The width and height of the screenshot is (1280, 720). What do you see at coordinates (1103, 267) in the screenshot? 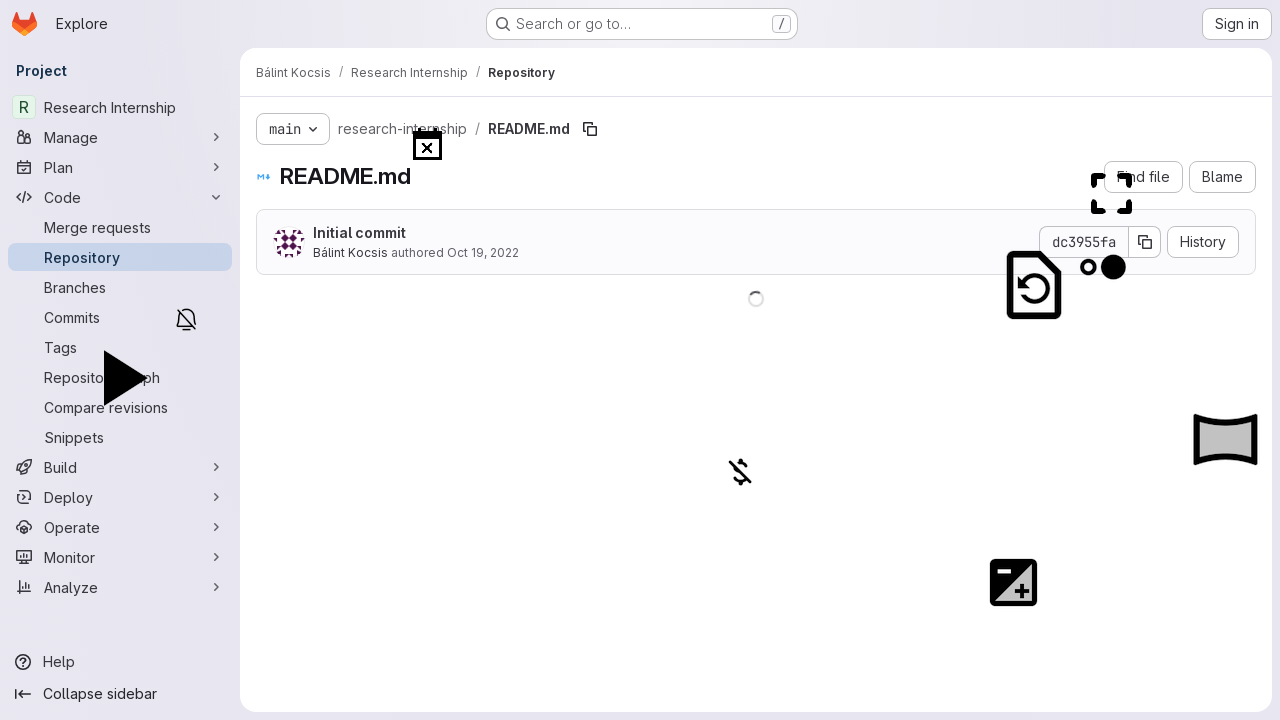
I see `enable HDR strong mode for photos` at bounding box center [1103, 267].